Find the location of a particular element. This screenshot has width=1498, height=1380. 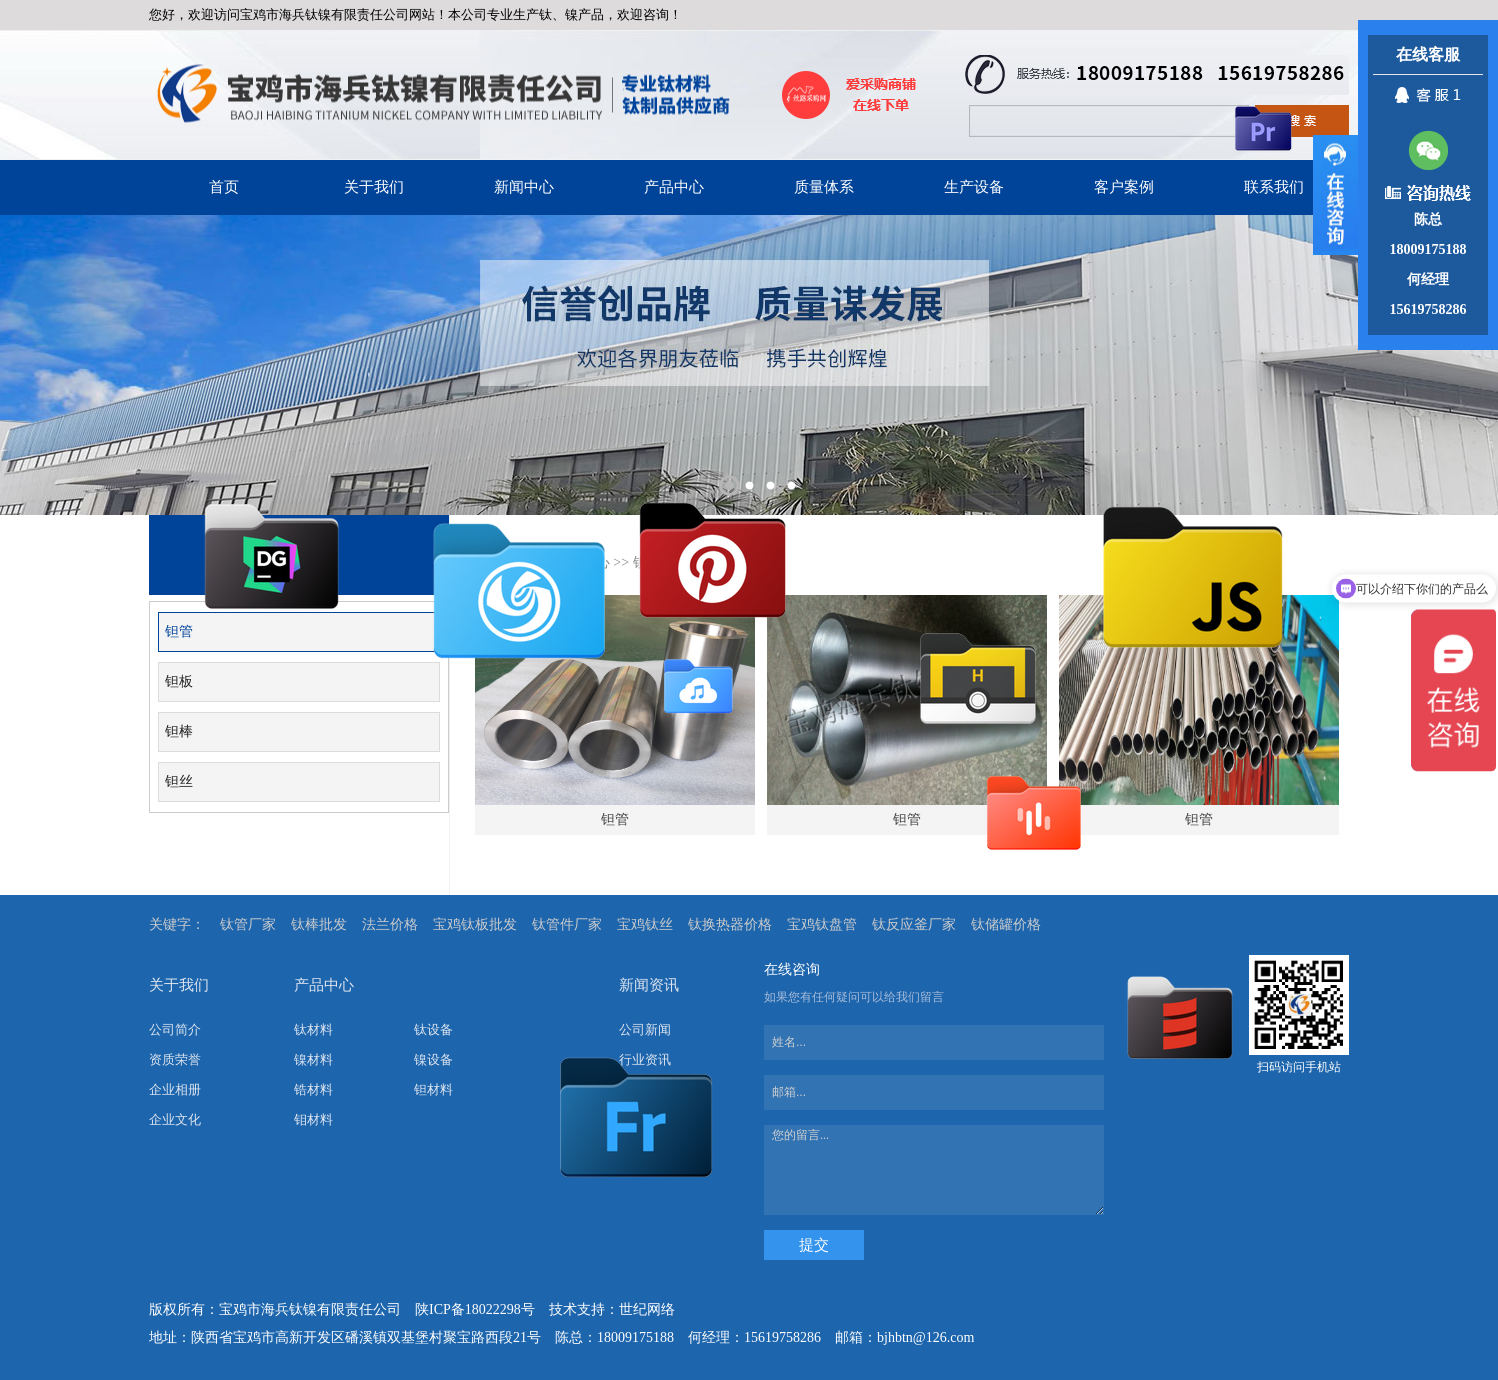

open scala project folder is located at coordinates (1179, 1020).